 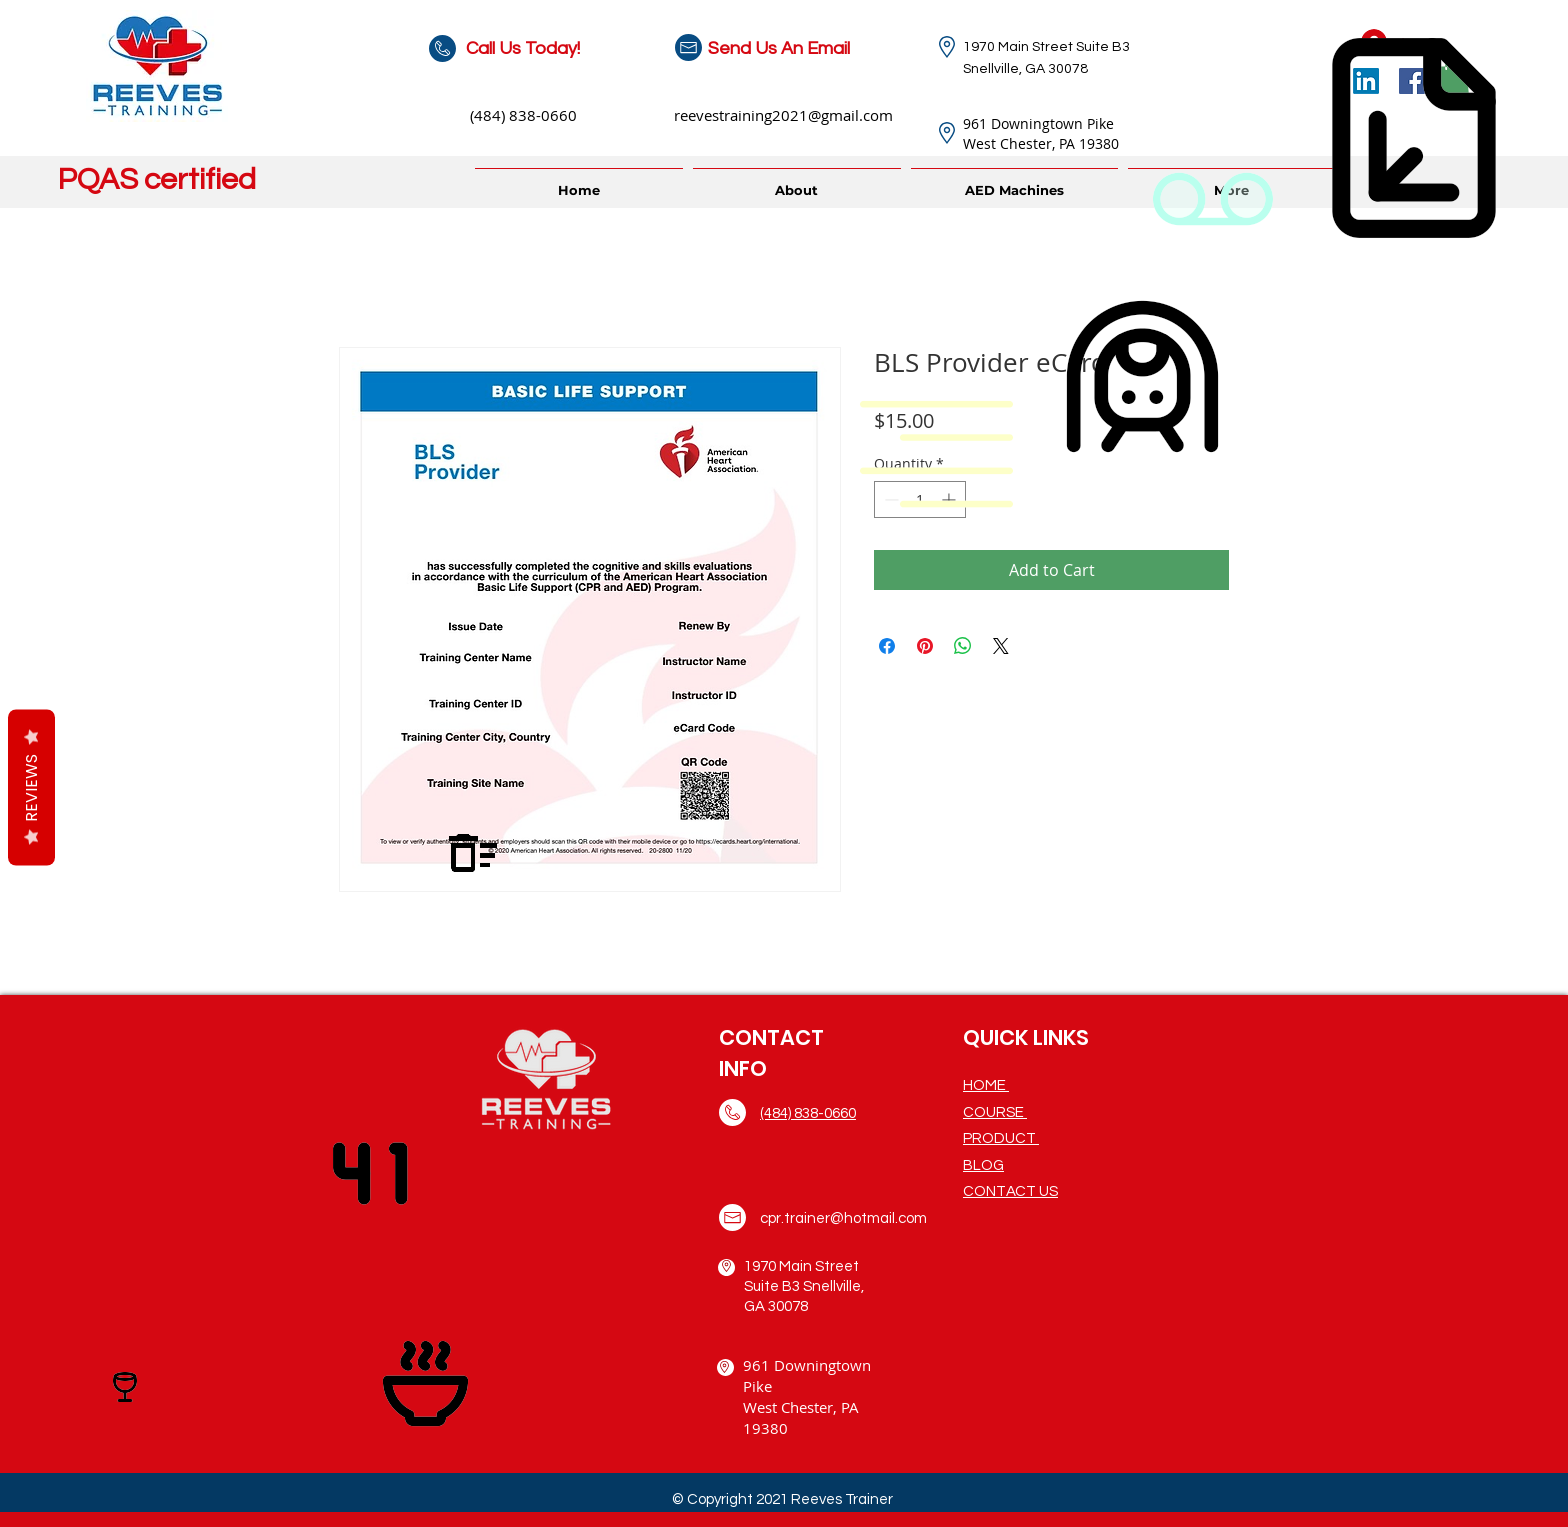 What do you see at coordinates (425, 1383) in the screenshot?
I see `view food or dining options` at bounding box center [425, 1383].